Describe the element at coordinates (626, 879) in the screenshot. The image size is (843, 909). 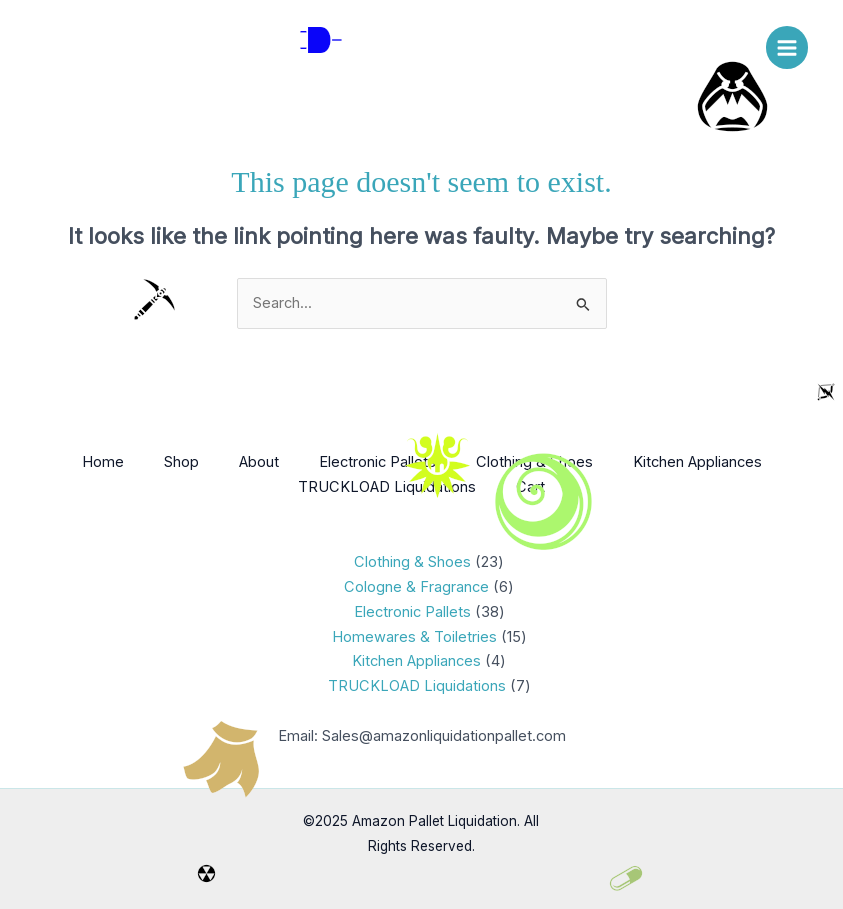
I see `access medication reminders or health tracking` at that location.